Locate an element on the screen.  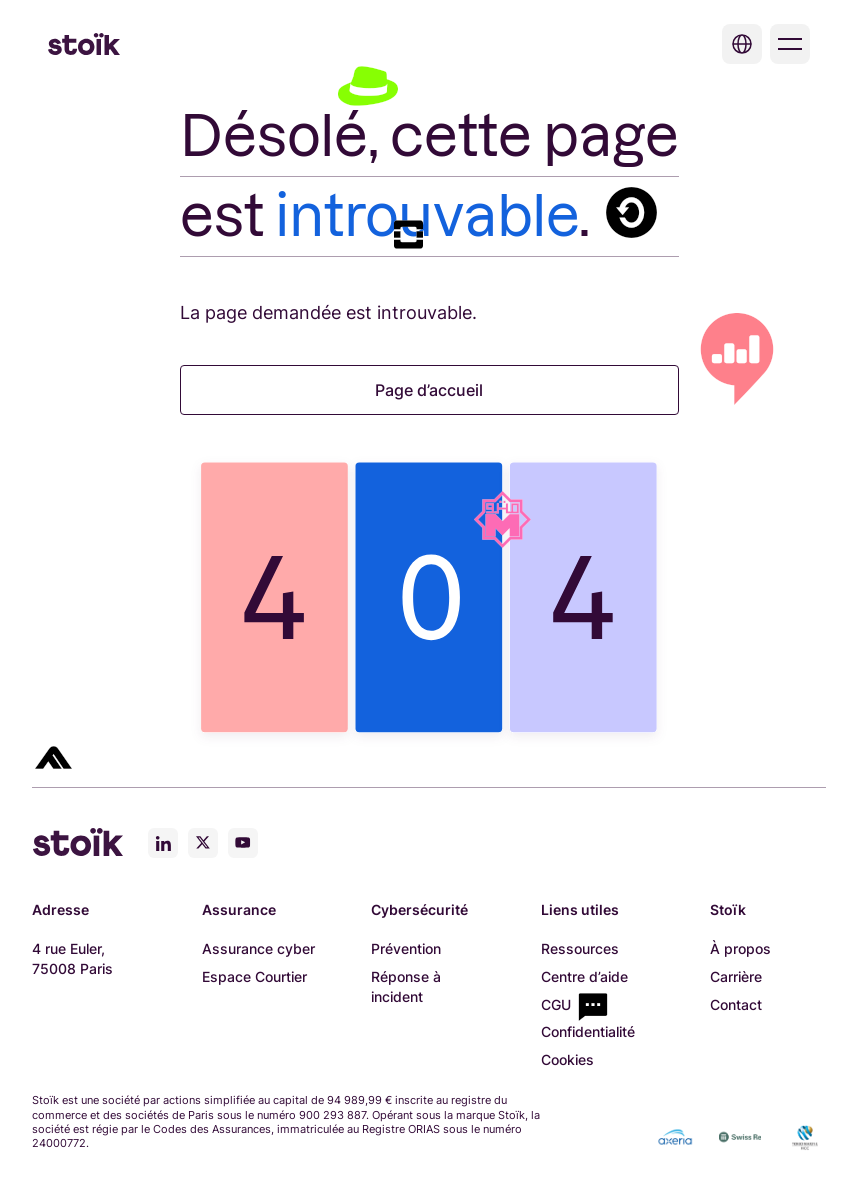
cairo metro official app or service is located at coordinates (502, 519).